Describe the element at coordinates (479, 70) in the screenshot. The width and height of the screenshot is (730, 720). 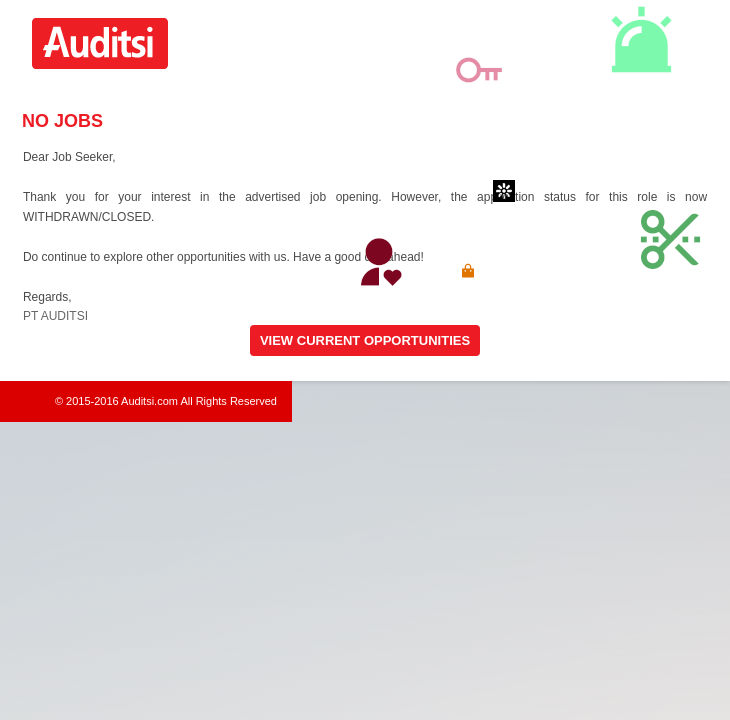
I see `access security or encryption settings` at that location.